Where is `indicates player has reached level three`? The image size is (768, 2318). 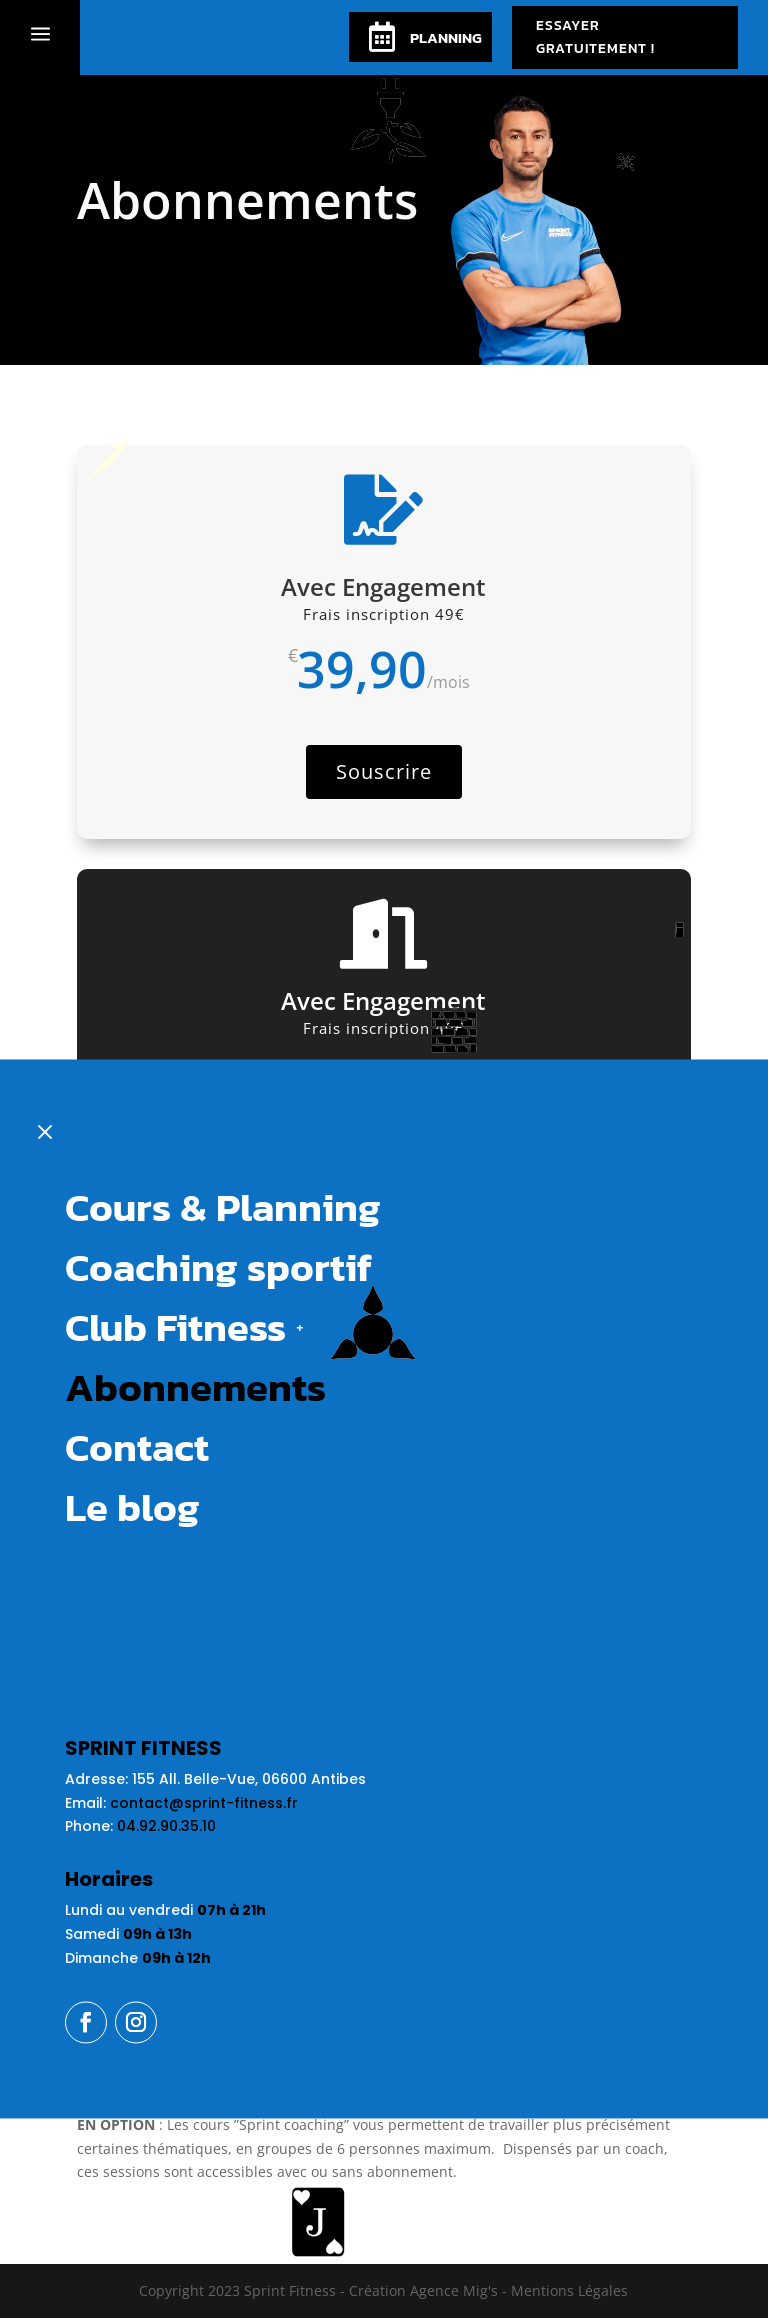 indicates player has reached level three is located at coordinates (373, 1322).